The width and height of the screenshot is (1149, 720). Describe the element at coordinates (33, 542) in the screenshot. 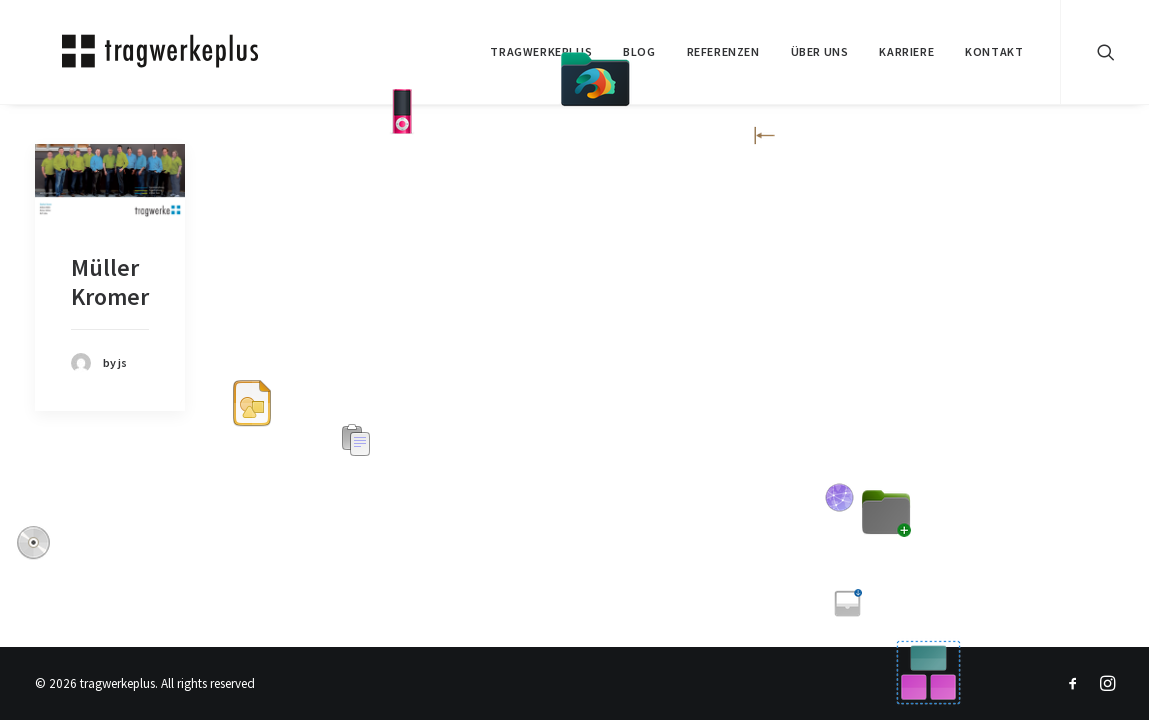

I see `indicates a DVD-RAM disc or optical media device` at that location.